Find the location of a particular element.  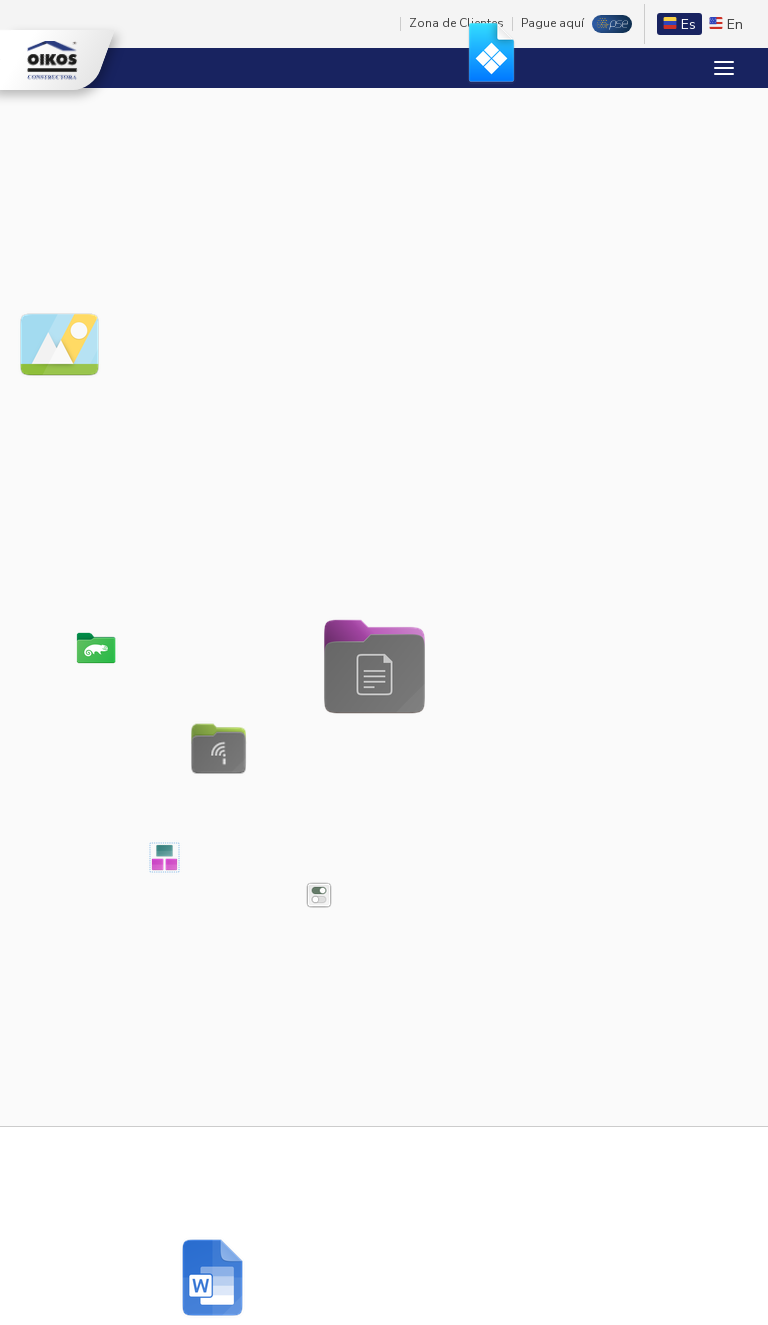

open the openSUSE linux files folder is located at coordinates (96, 649).